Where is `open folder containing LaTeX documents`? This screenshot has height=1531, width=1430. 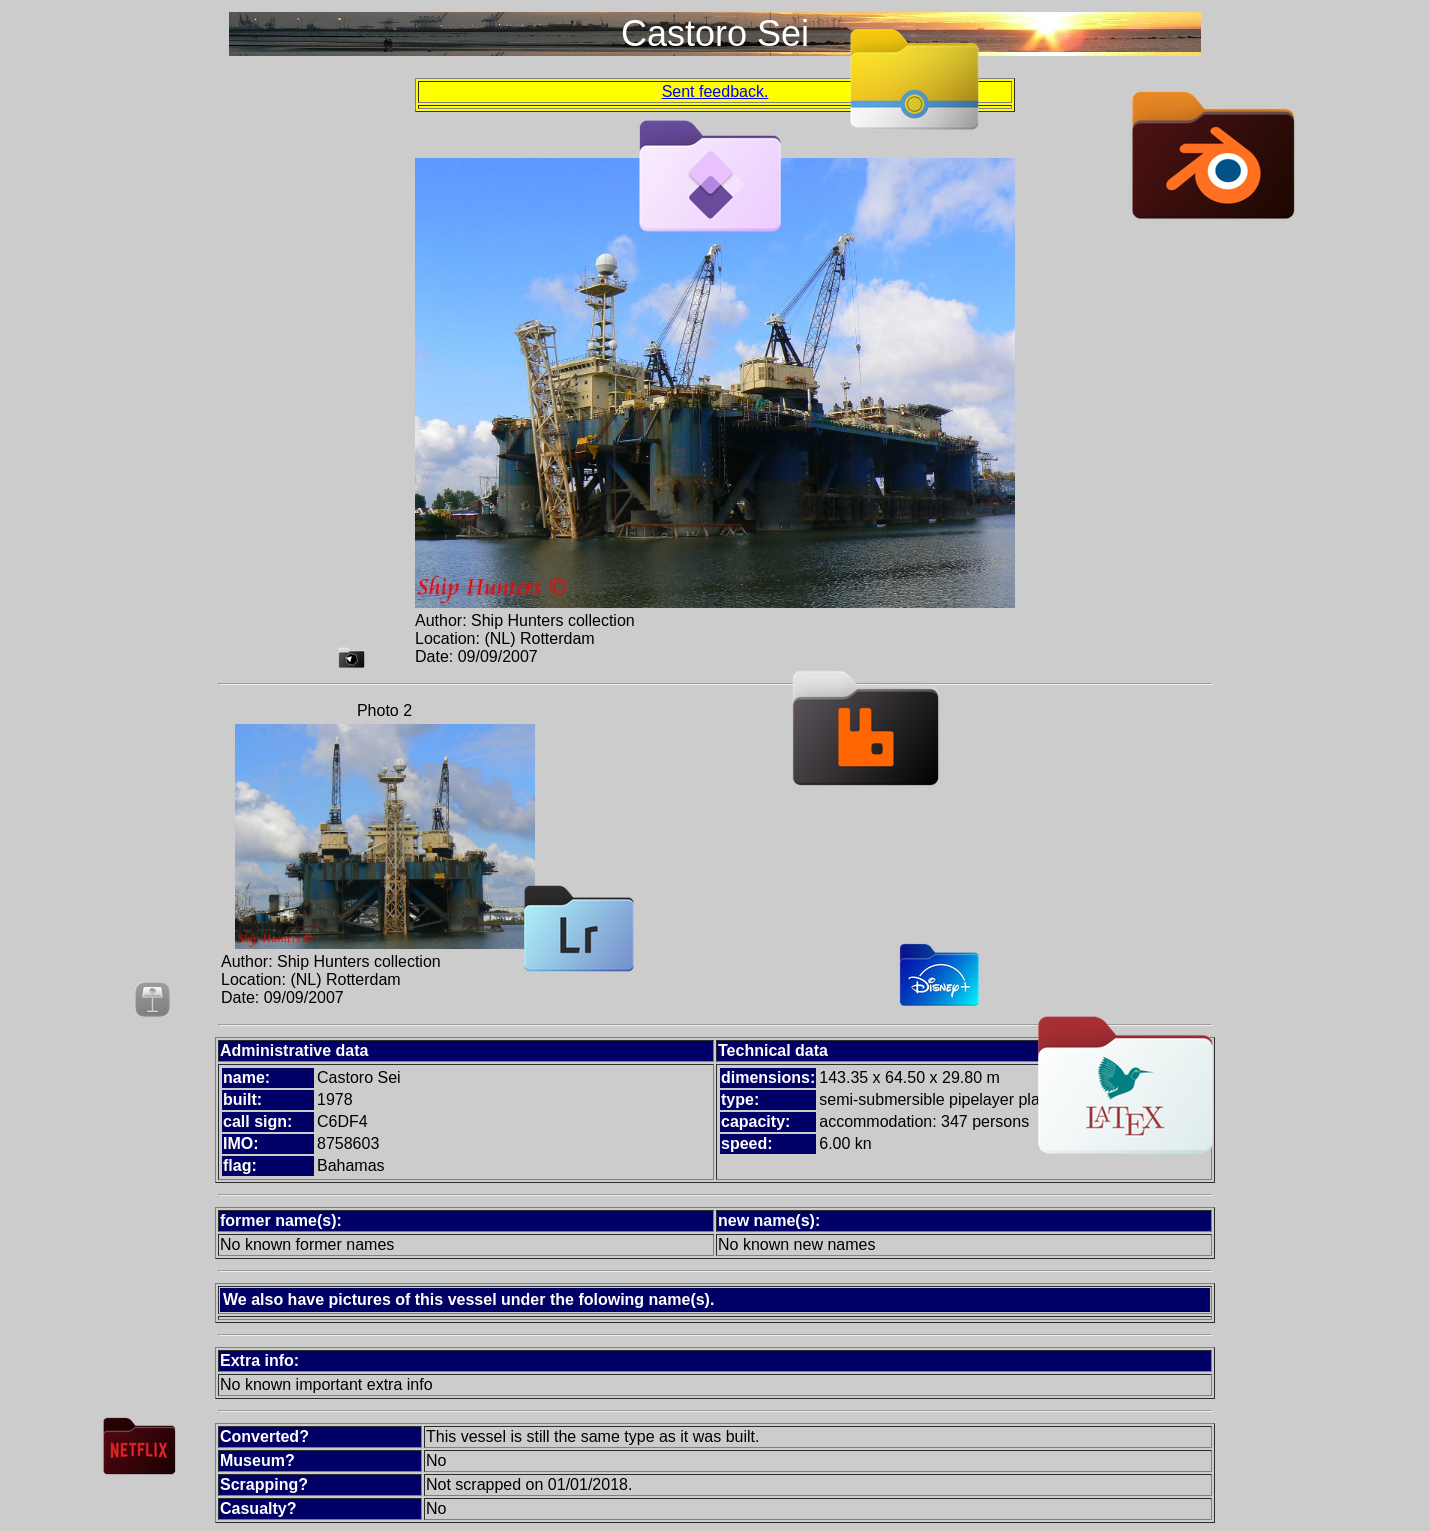 open folder containing LaTeX documents is located at coordinates (1124, 1089).